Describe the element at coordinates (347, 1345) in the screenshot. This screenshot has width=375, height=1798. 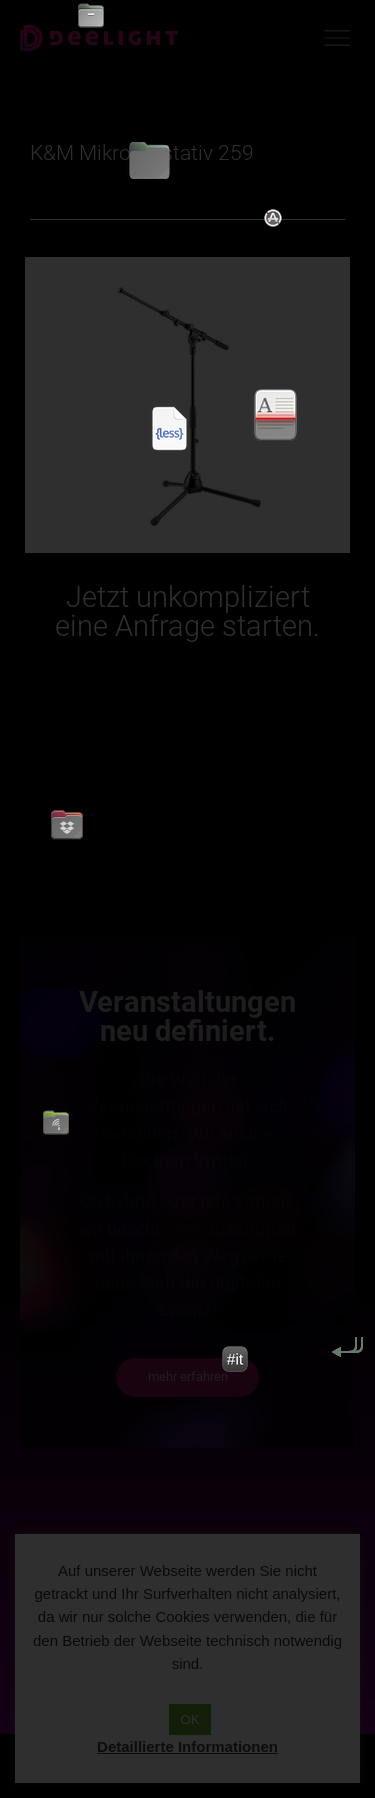
I see `reply to all recipients of an email` at that location.